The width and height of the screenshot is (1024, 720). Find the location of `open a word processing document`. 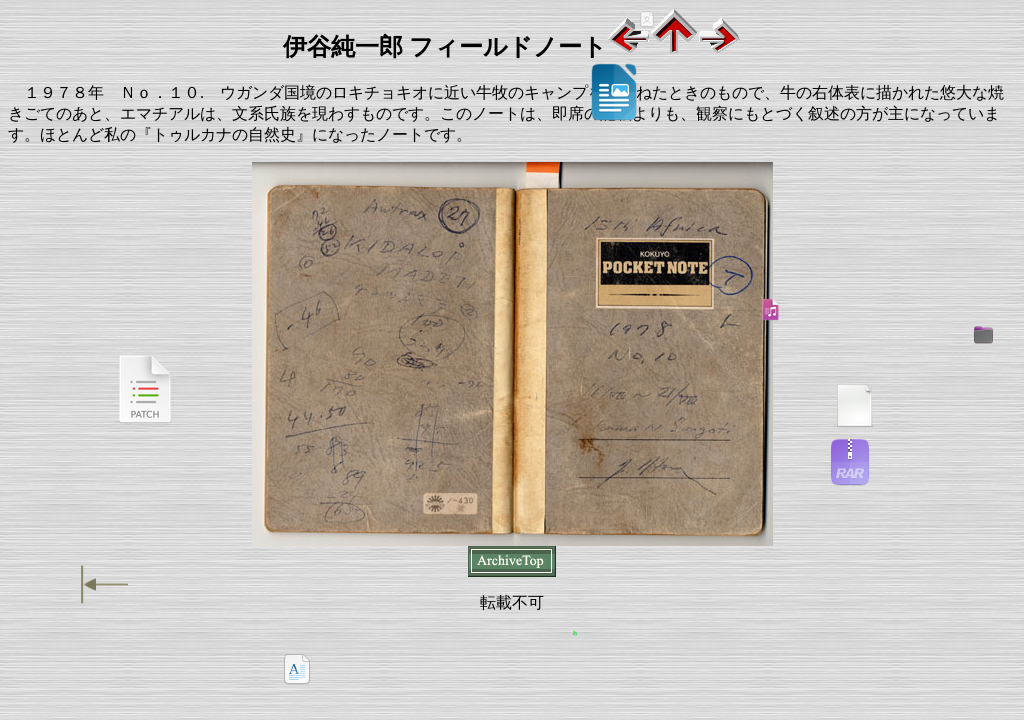

open a word processing document is located at coordinates (297, 669).